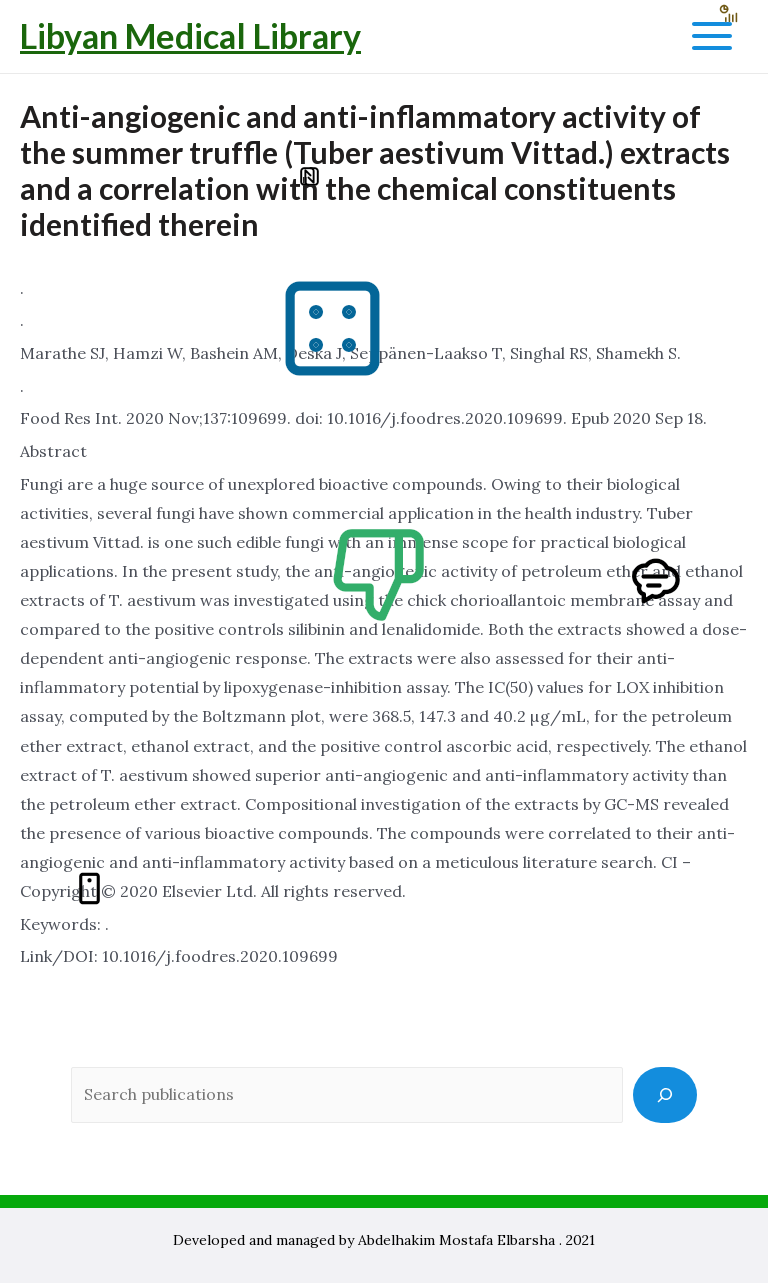 The height and width of the screenshot is (1283, 768). Describe the element at coordinates (89, 888) in the screenshot. I see `access device camera through mobile app` at that location.